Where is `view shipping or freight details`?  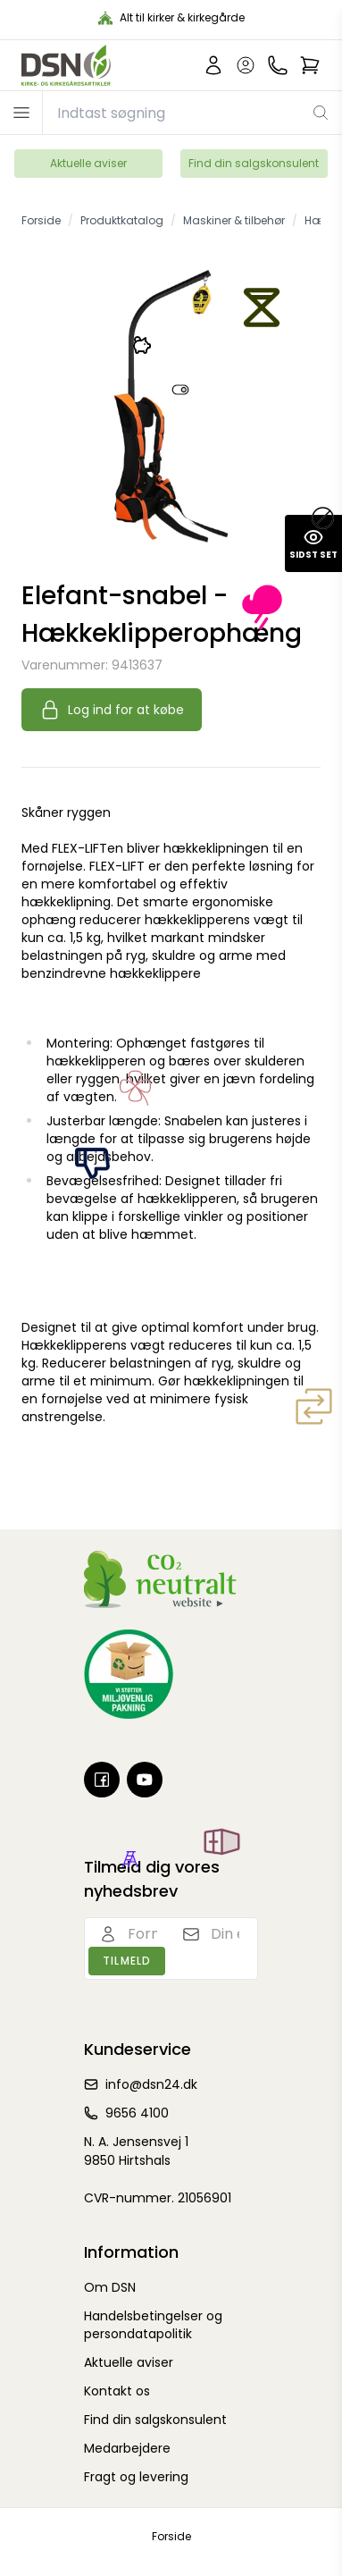 view shipping or freight details is located at coordinates (221, 1841).